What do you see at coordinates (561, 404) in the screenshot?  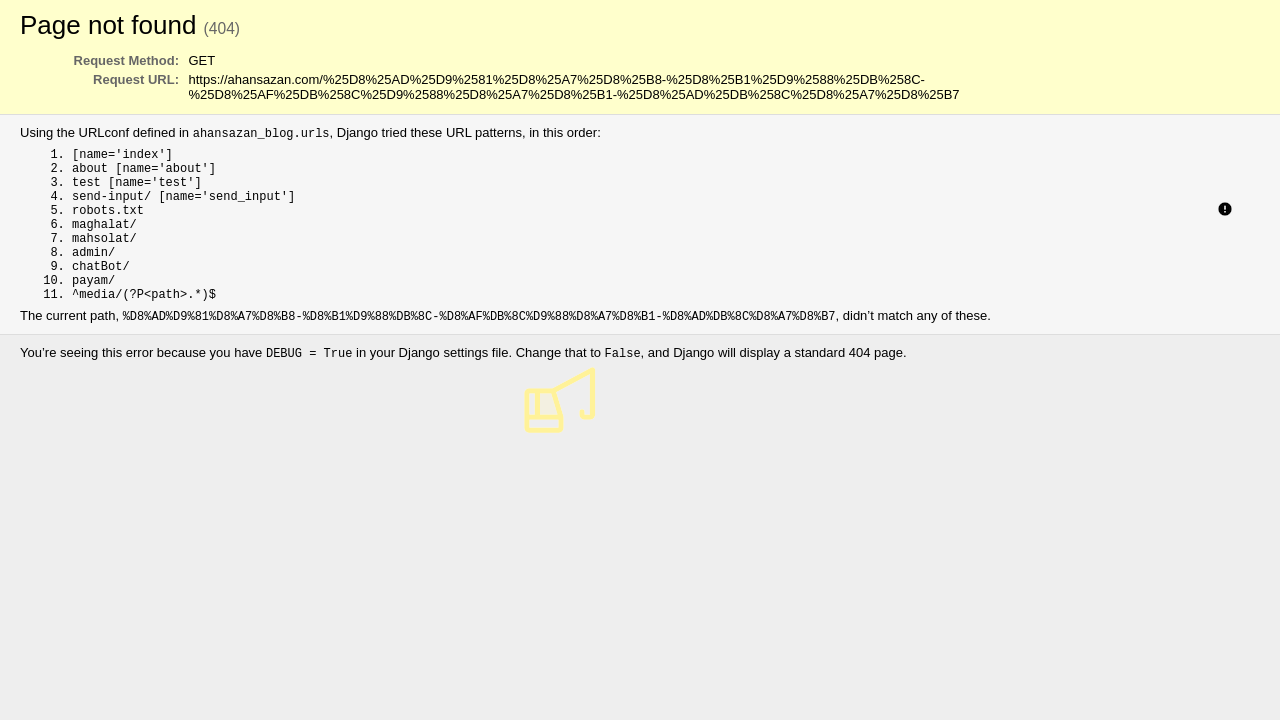 I see `construction or building in progress` at bounding box center [561, 404].